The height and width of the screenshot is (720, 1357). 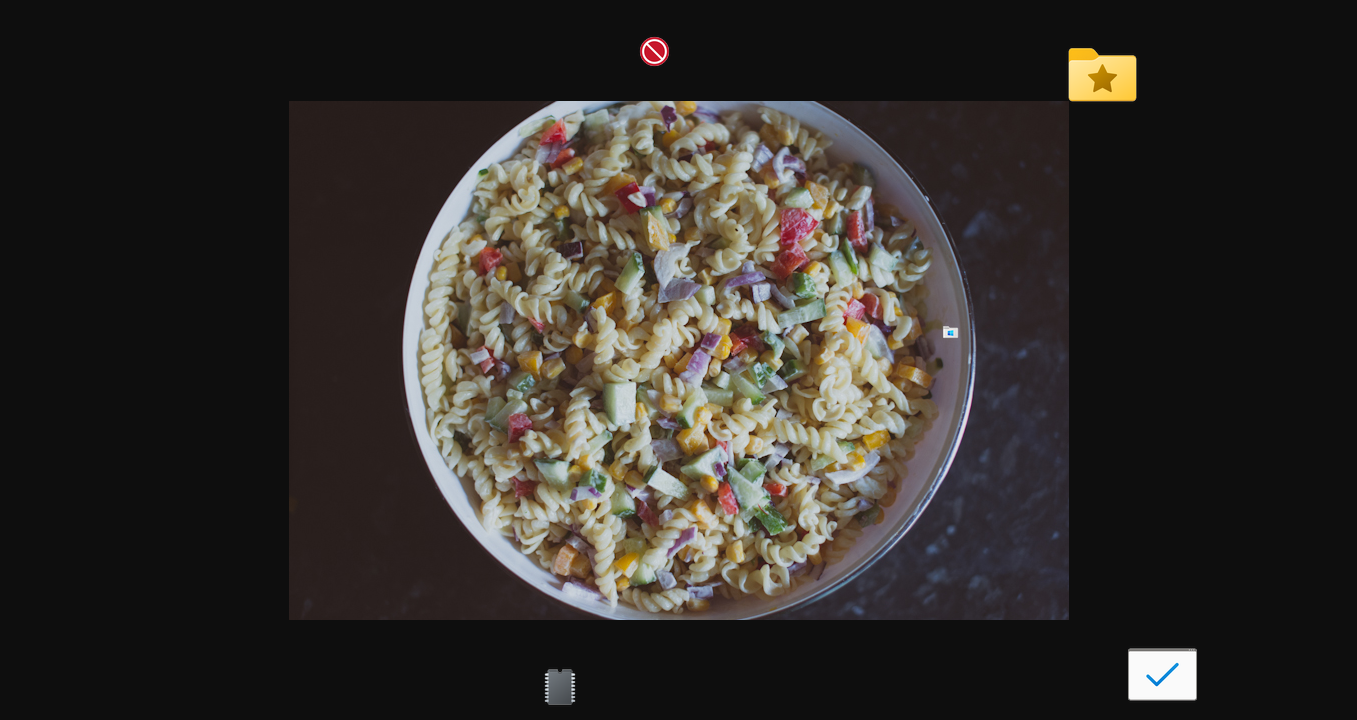 What do you see at coordinates (1102, 76) in the screenshot?
I see `open your favorites folder` at bounding box center [1102, 76].